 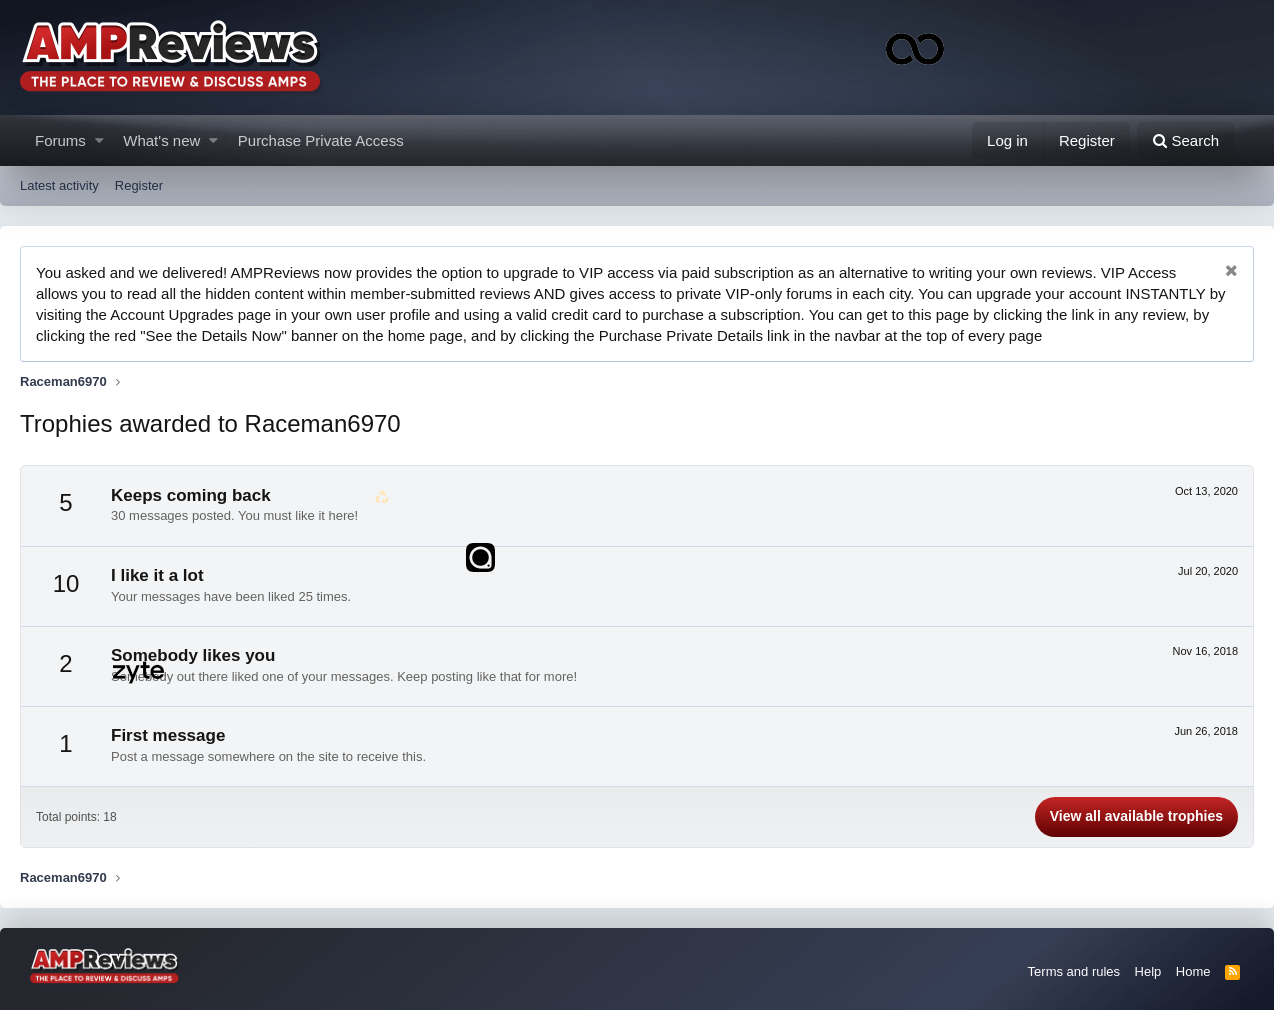 What do you see at coordinates (480, 557) in the screenshot?
I see `open the PlanGrid app` at bounding box center [480, 557].